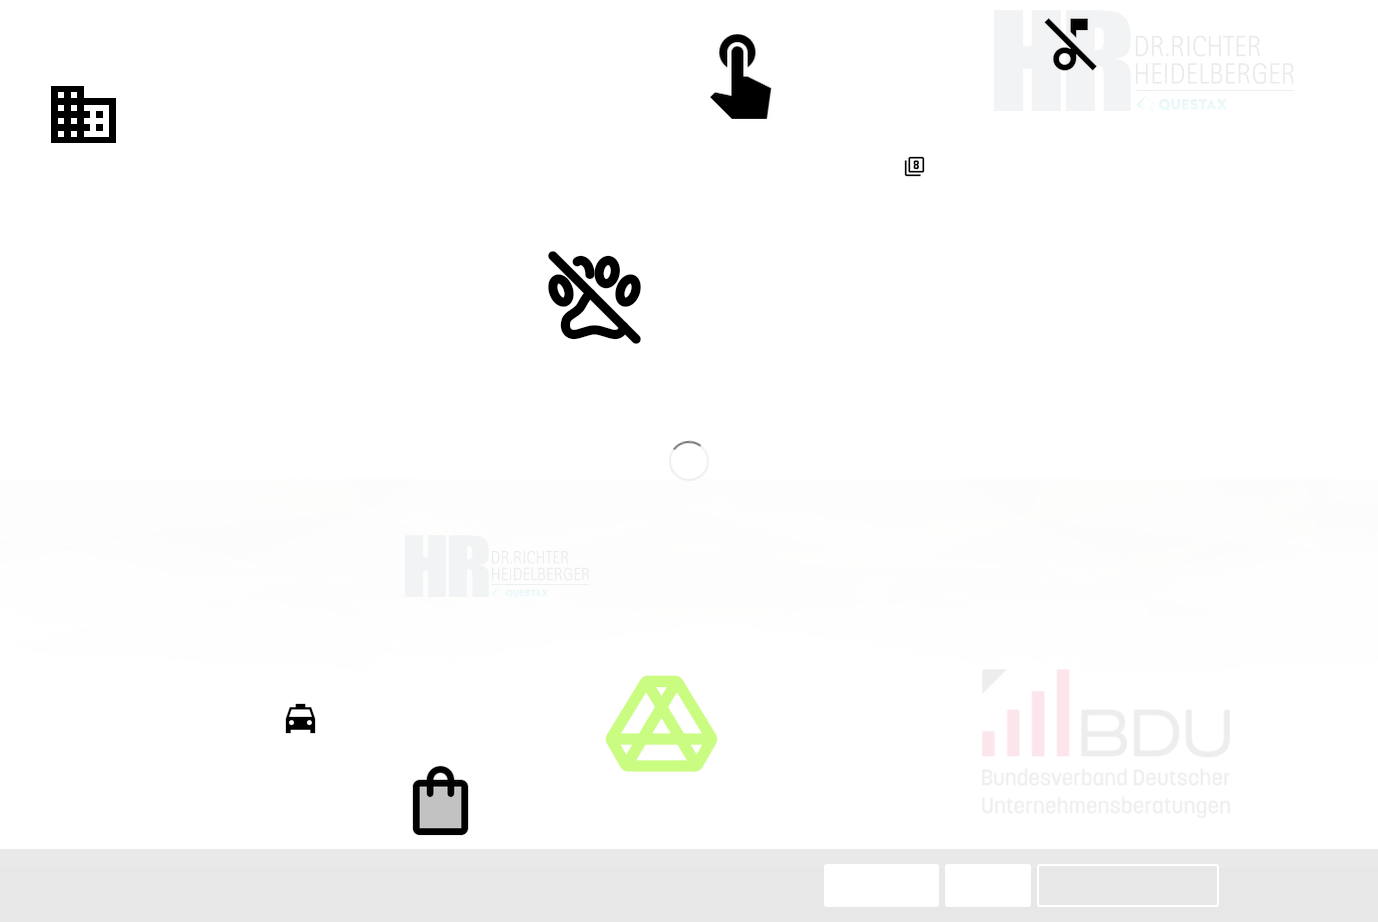 The width and height of the screenshot is (1378, 922). I want to click on request a taxi or rideshare, so click(300, 718).